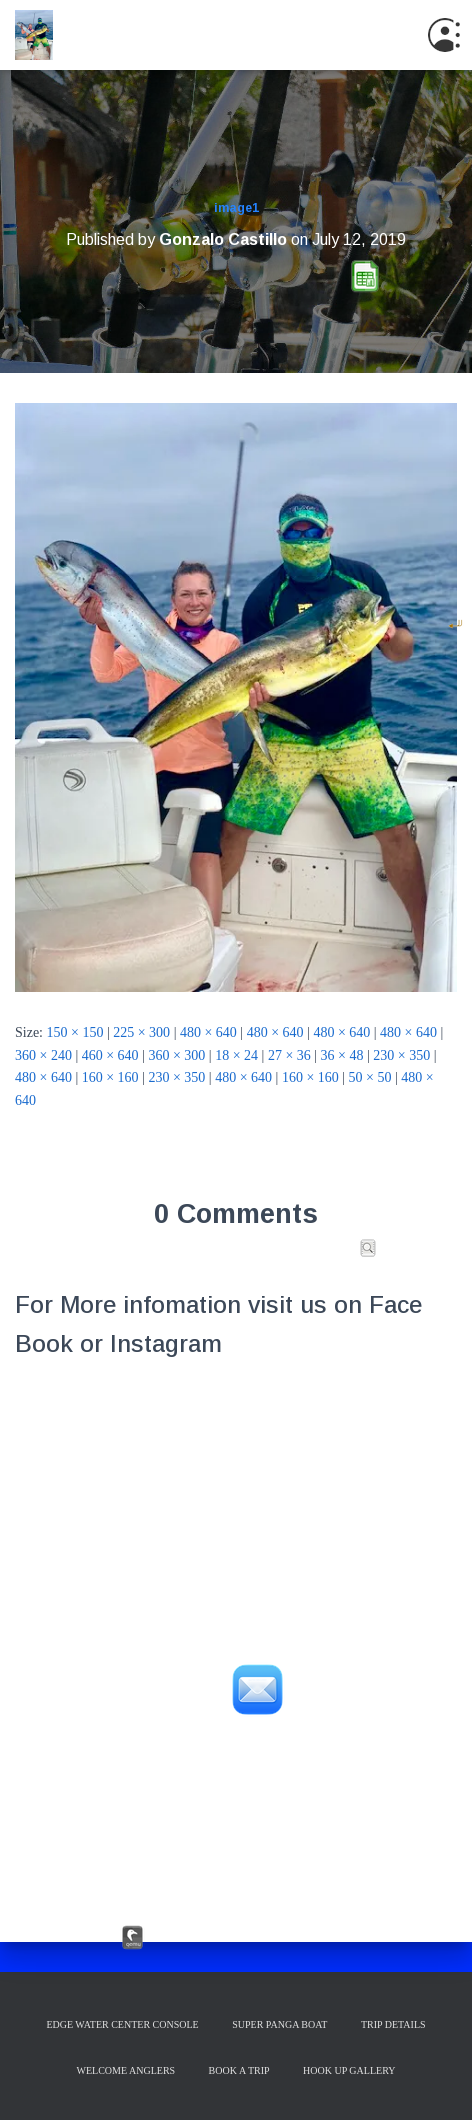 Image resolution: width=472 pixels, height=2120 pixels. Describe the element at coordinates (132, 1937) in the screenshot. I see `qemu virtual disk image file` at that location.